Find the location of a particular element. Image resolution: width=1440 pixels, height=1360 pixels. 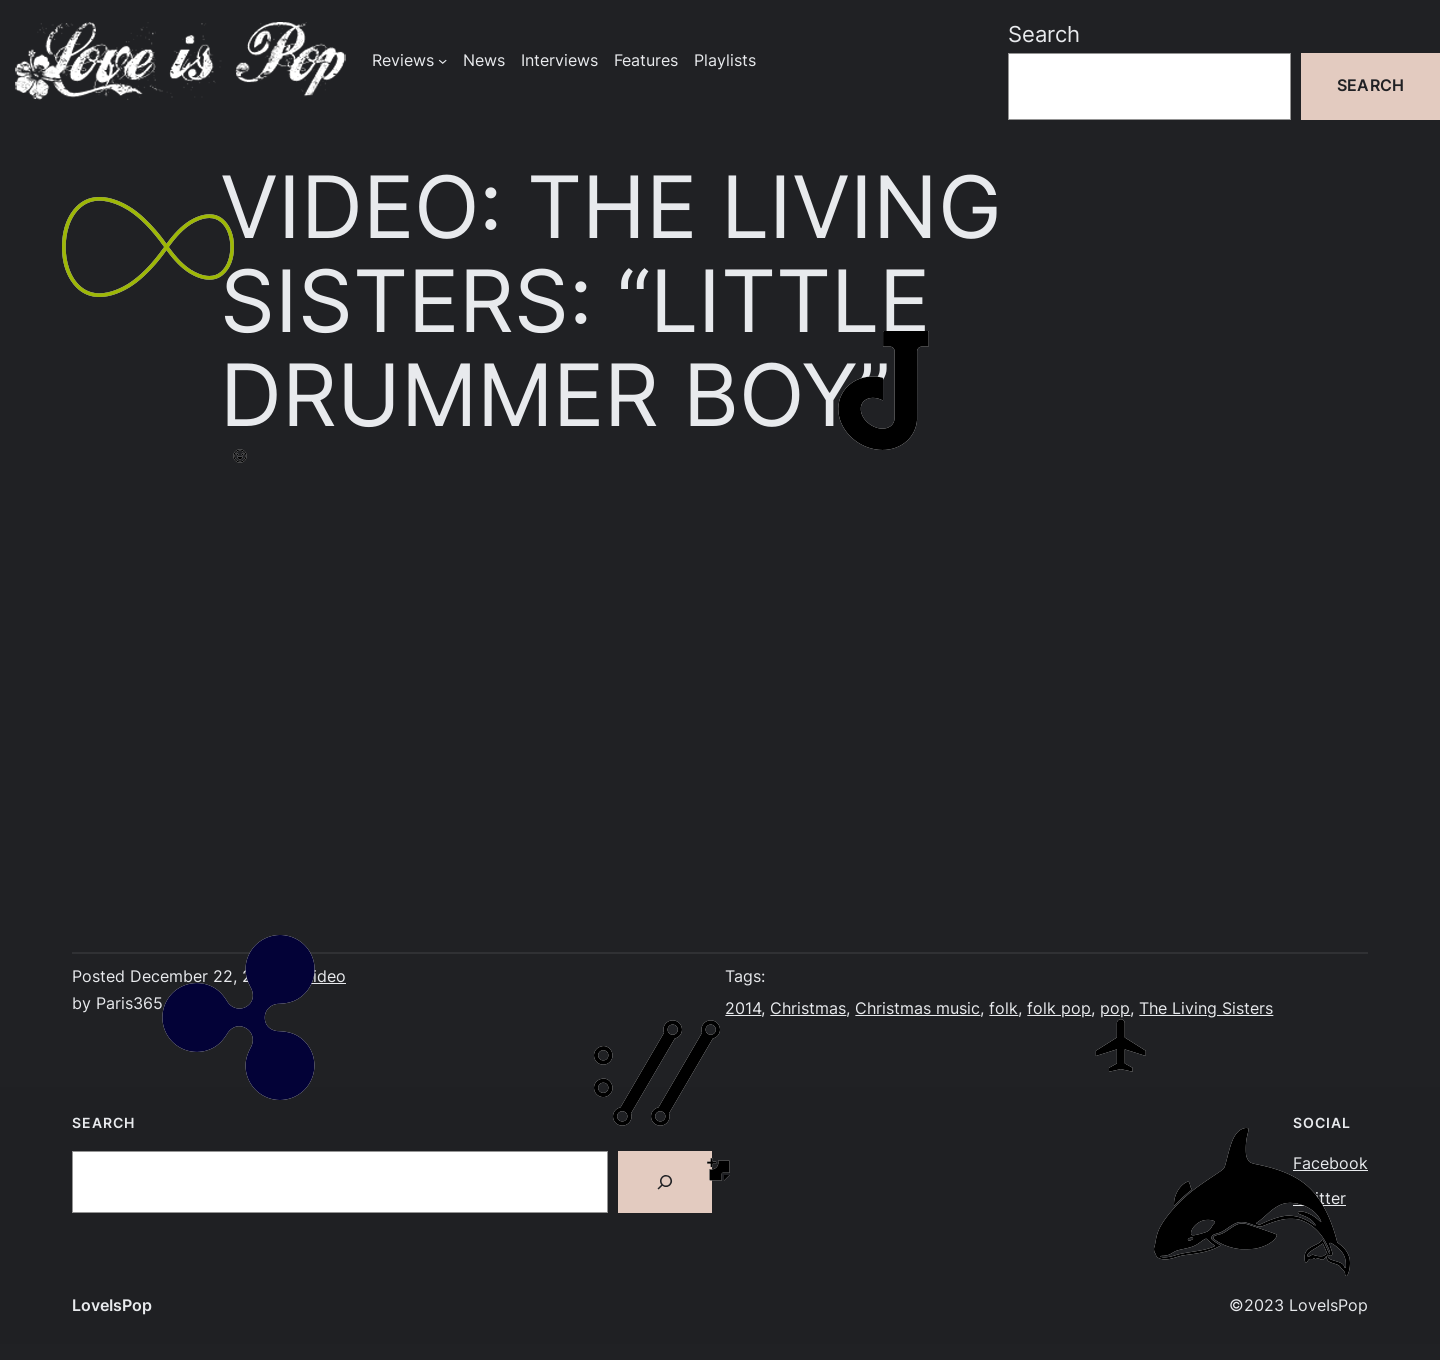

create a new sticky note is located at coordinates (719, 1170).